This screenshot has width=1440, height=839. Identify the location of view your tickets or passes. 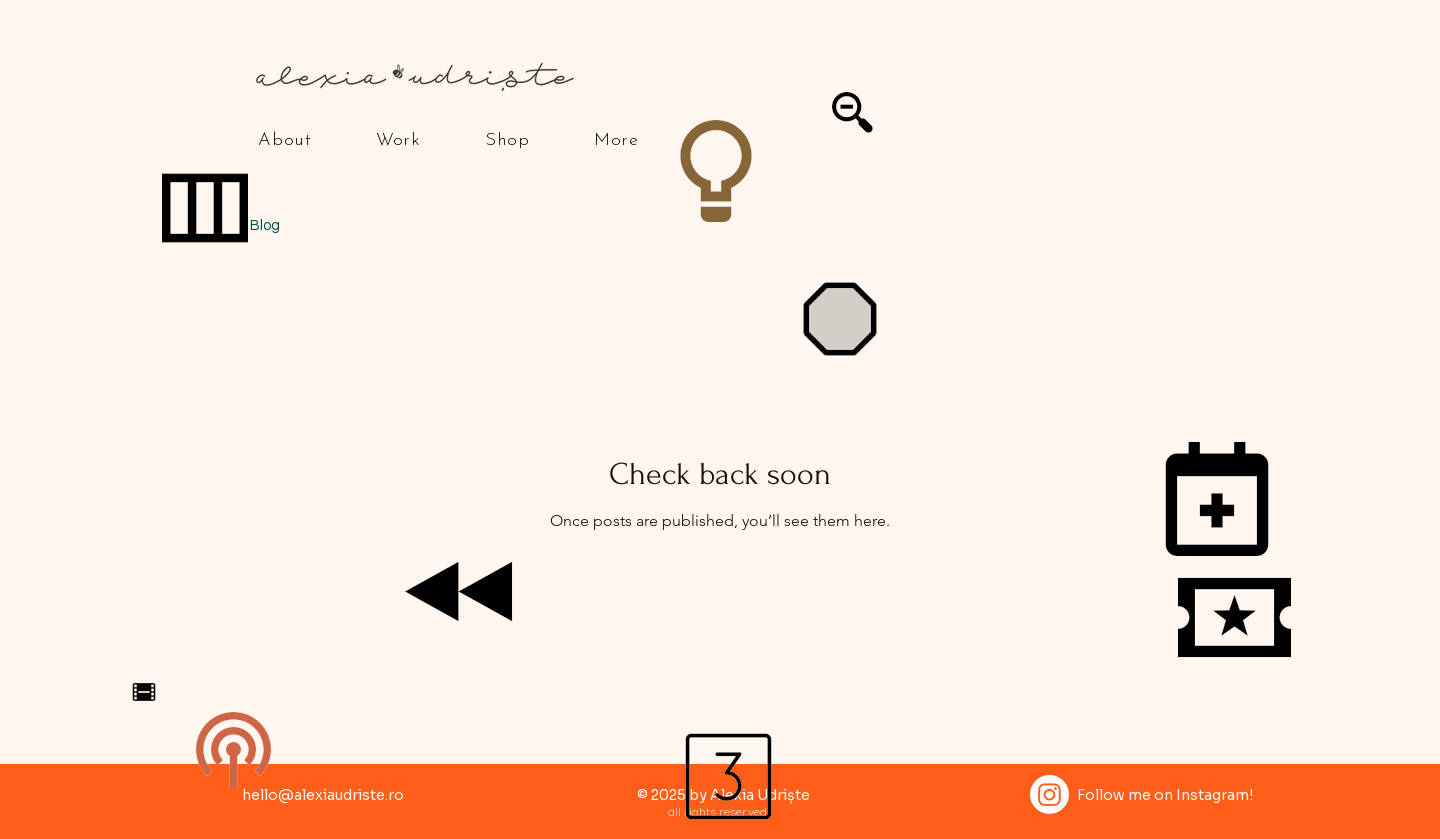
(1234, 617).